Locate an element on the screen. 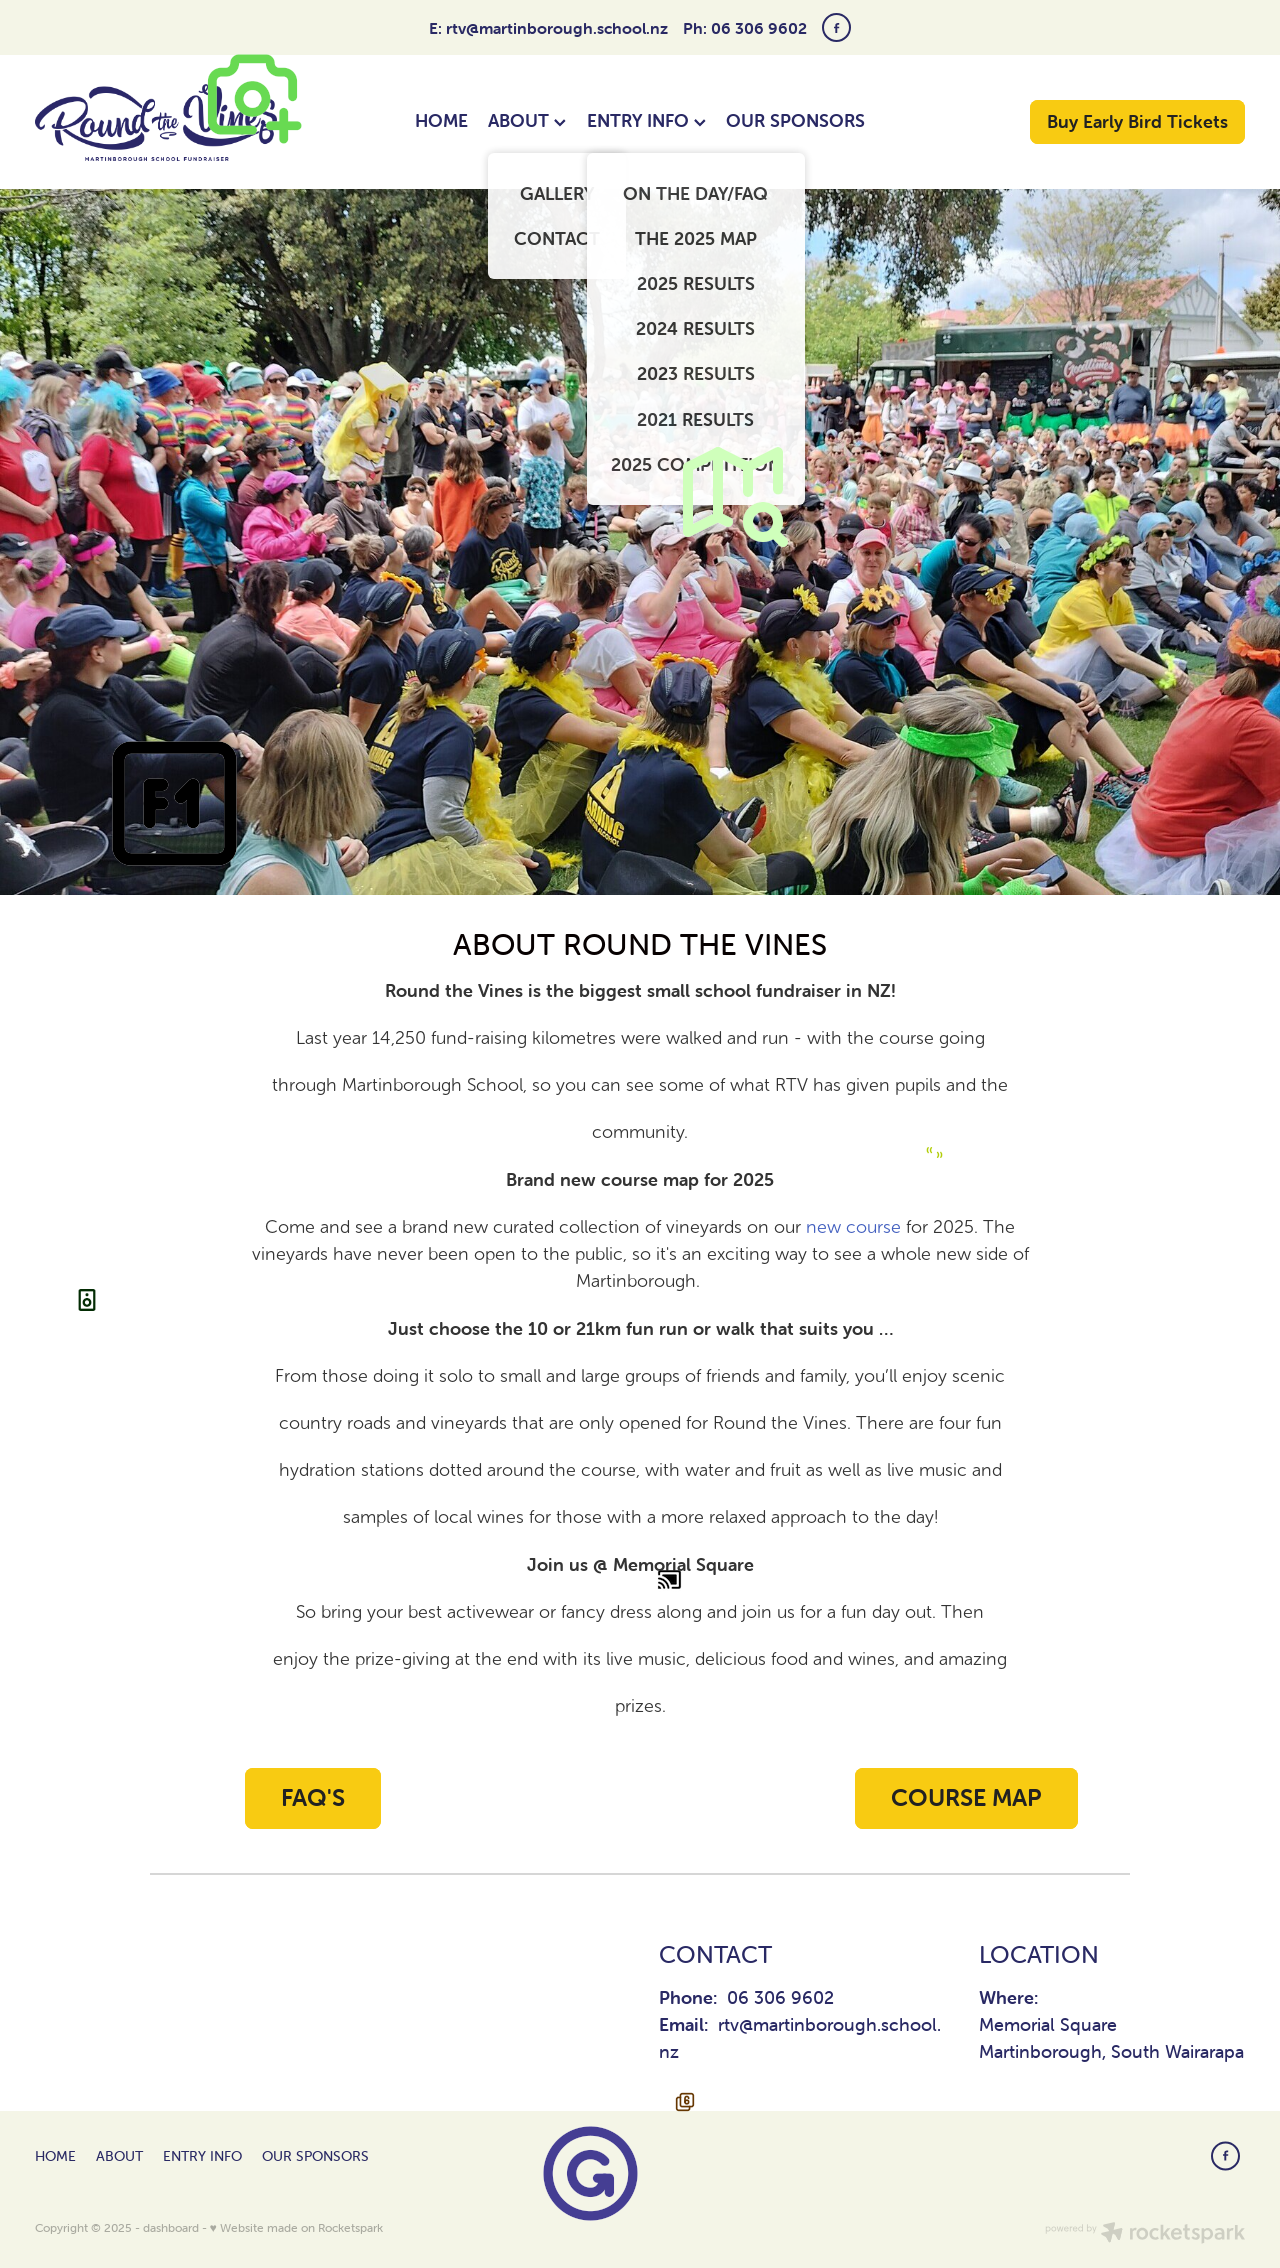  view testimonials or customer quotes is located at coordinates (934, 1152).